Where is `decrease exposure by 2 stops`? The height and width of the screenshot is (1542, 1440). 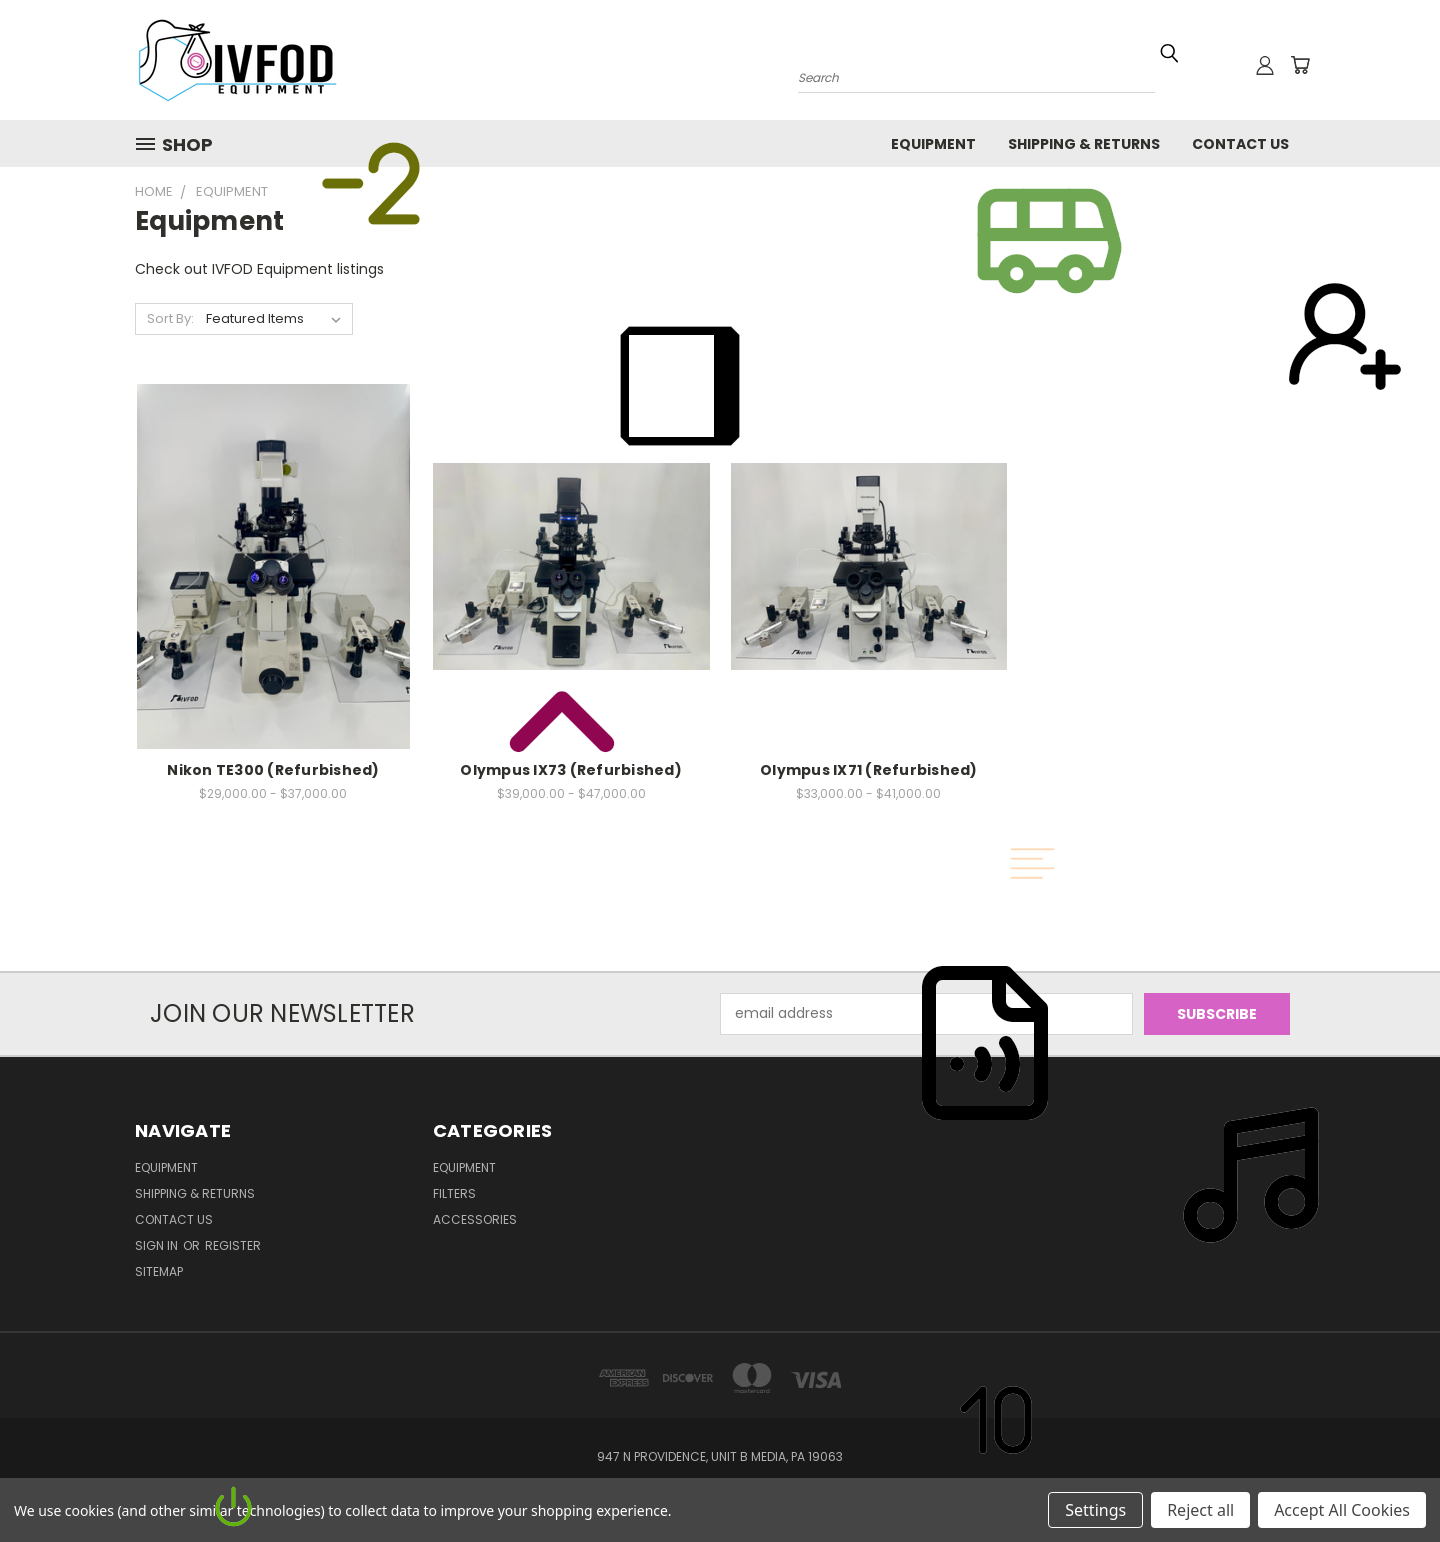 decrease exposure by 2 stops is located at coordinates (373, 183).